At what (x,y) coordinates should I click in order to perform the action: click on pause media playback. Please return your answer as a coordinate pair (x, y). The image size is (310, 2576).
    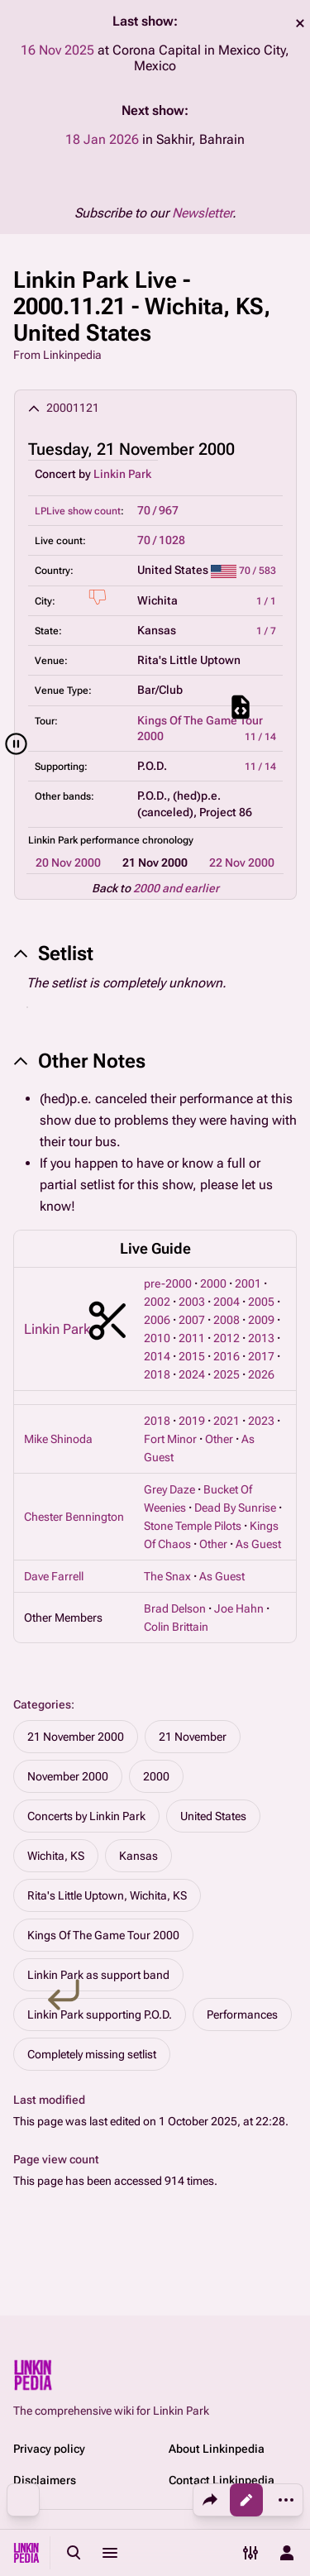
    Looking at the image, I should click on (16, 743).